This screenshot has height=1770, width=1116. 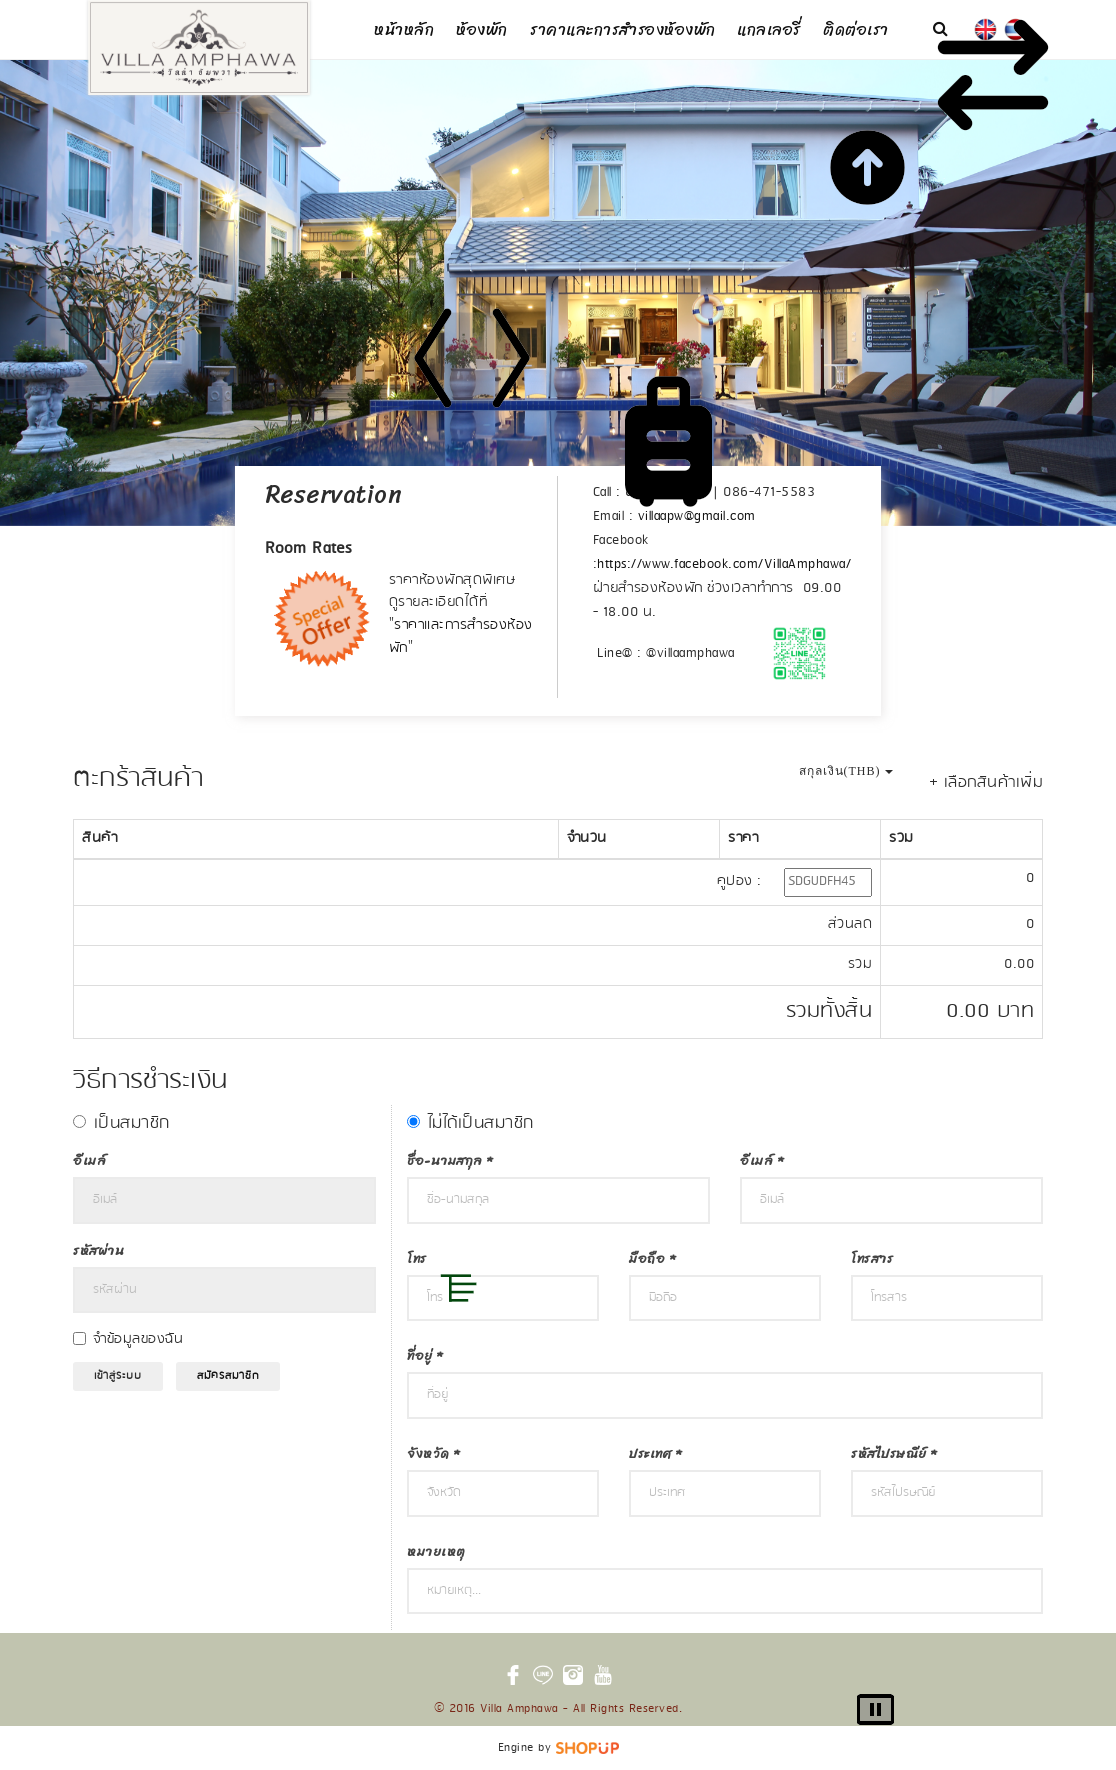 What do you see at coordinates (668, 441) in the screenshot?
I see `access travel or trip planning features` at bounding box center [668, 441].